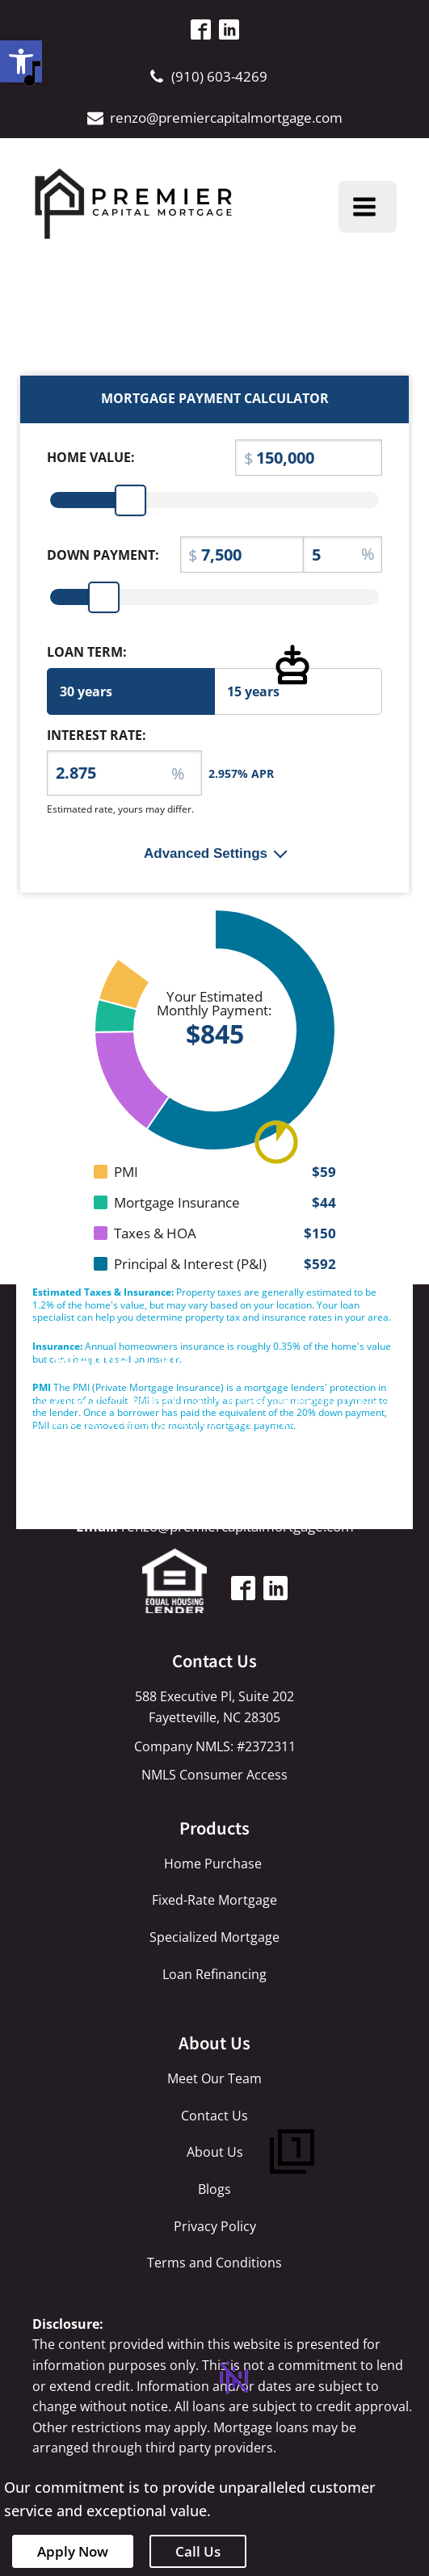 The width and height of the screenshot is (429, 2576). What do you see at coordinates (233, 2377) in the screenshot?
I see `mute or disable audio input` at bounding box center [233, 2377].